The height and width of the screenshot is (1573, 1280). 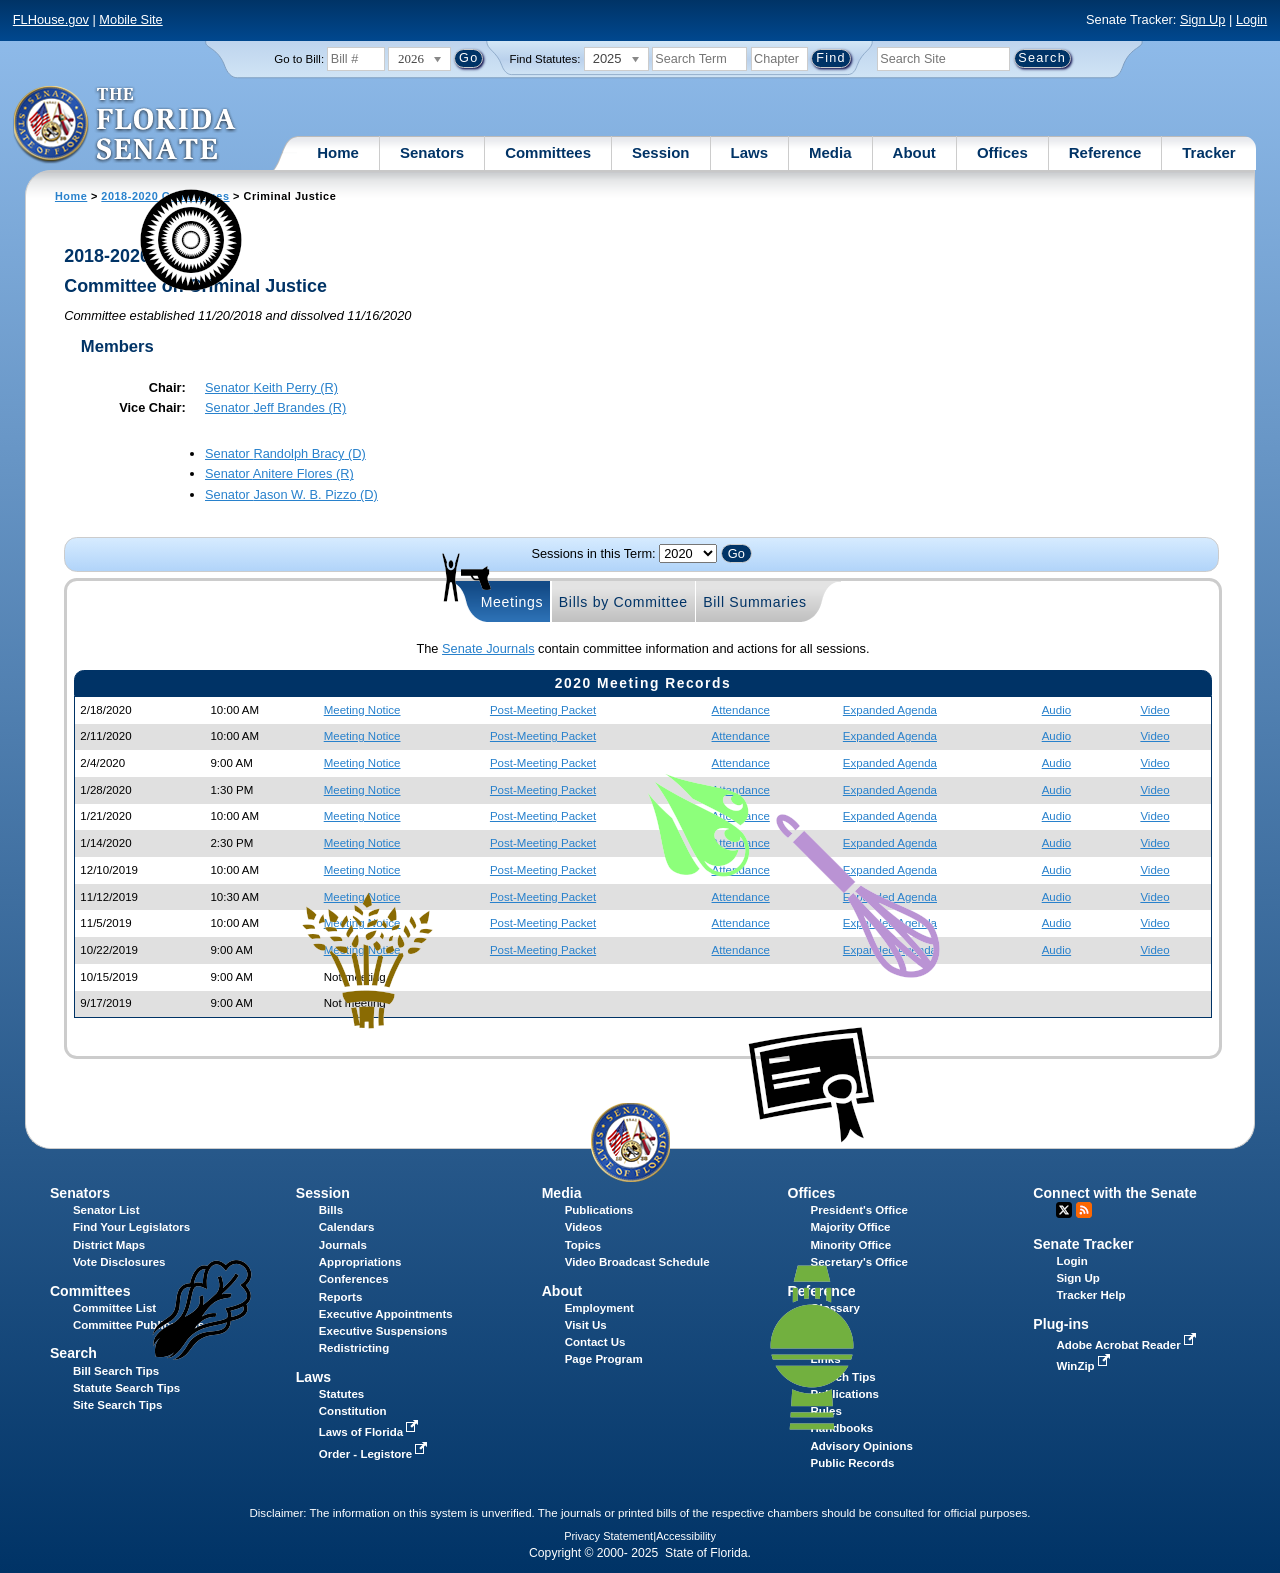 What do you see at coordinates (812, 1346) in the screenshot?
I see `access broadcast or streaming settings` at bounding box center [812, 1346].